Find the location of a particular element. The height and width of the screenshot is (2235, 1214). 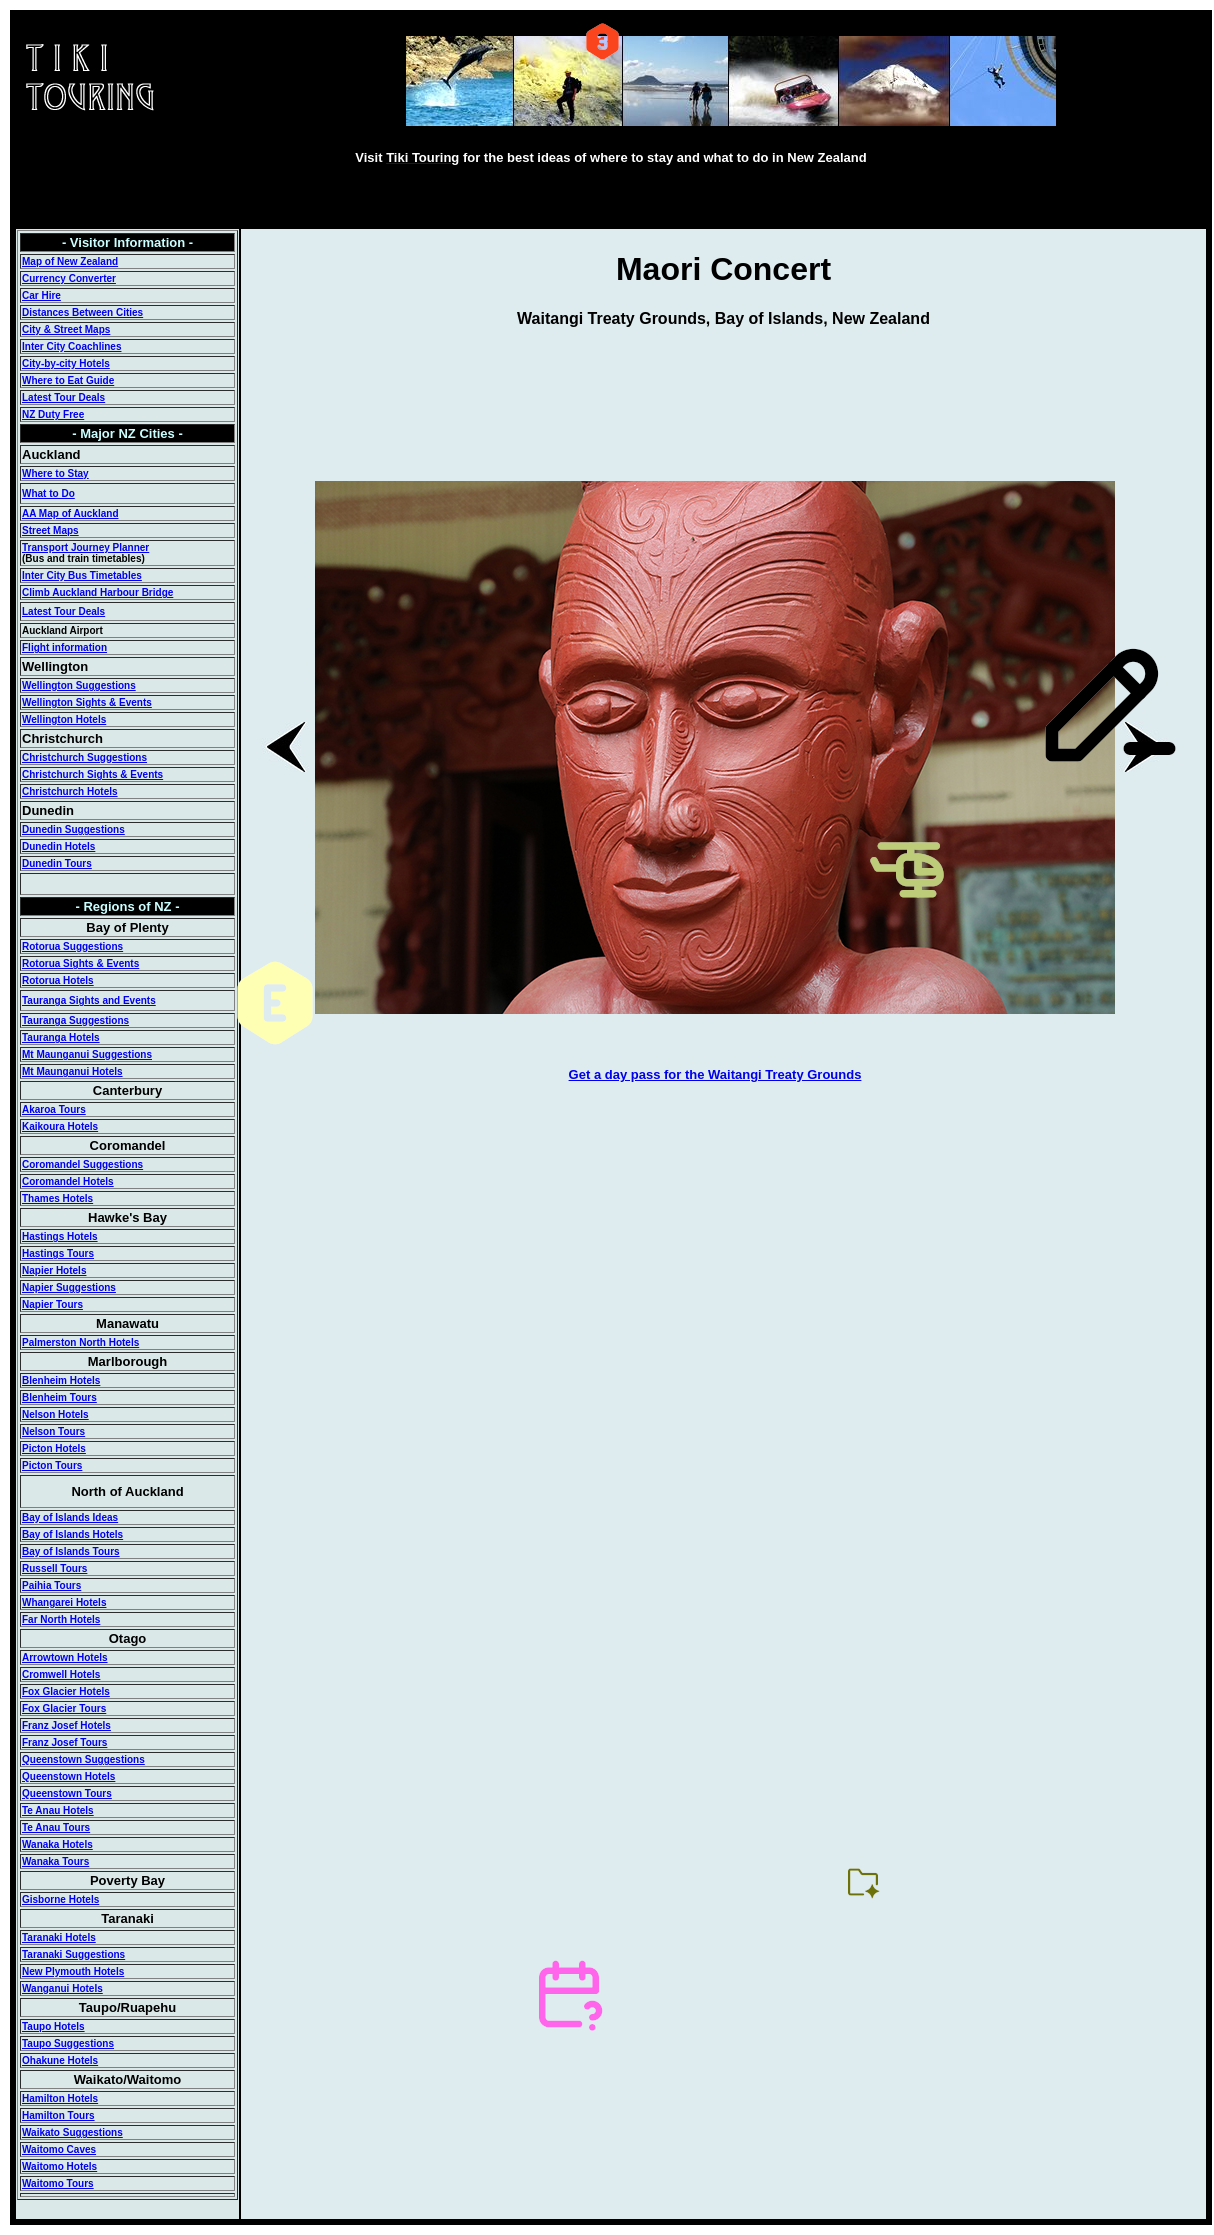

access helicopter or aerial transport options is located at coordinates (907, 868).